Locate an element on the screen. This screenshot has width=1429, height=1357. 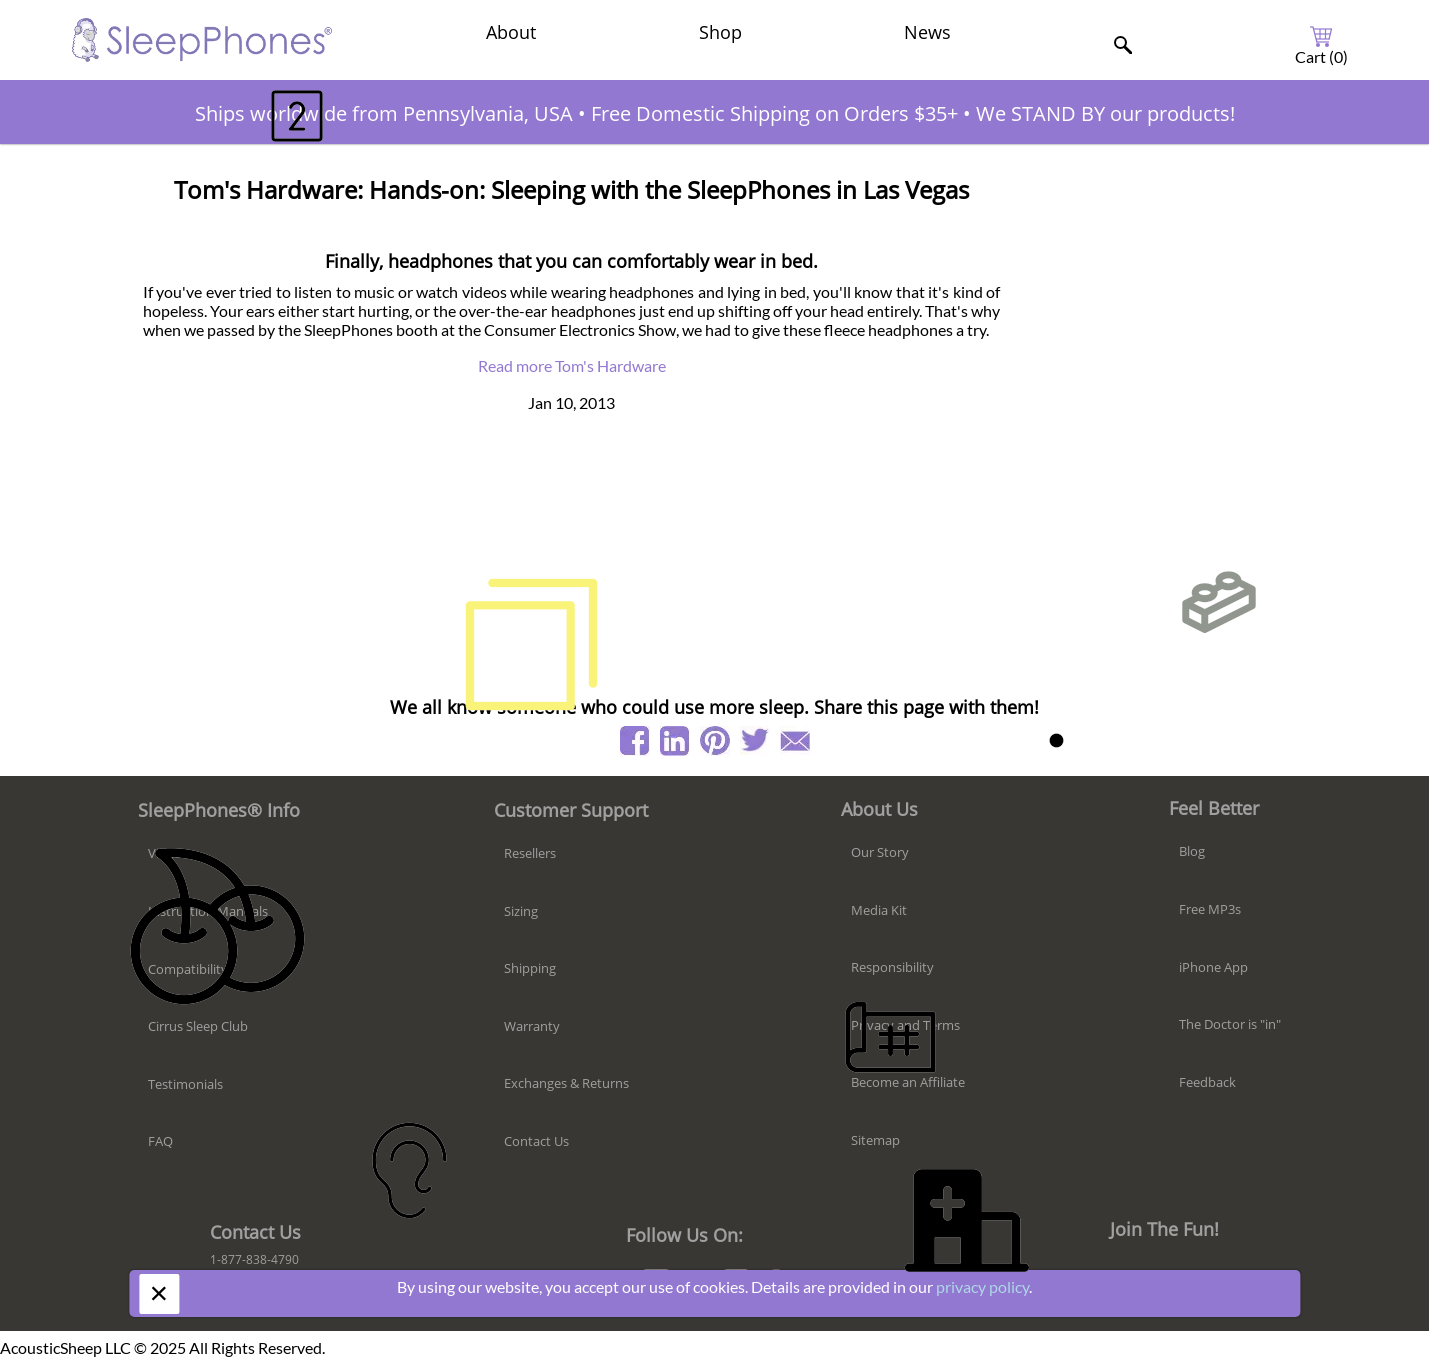
indicates step two in a multi-step process is located at coordinates (297, 116).